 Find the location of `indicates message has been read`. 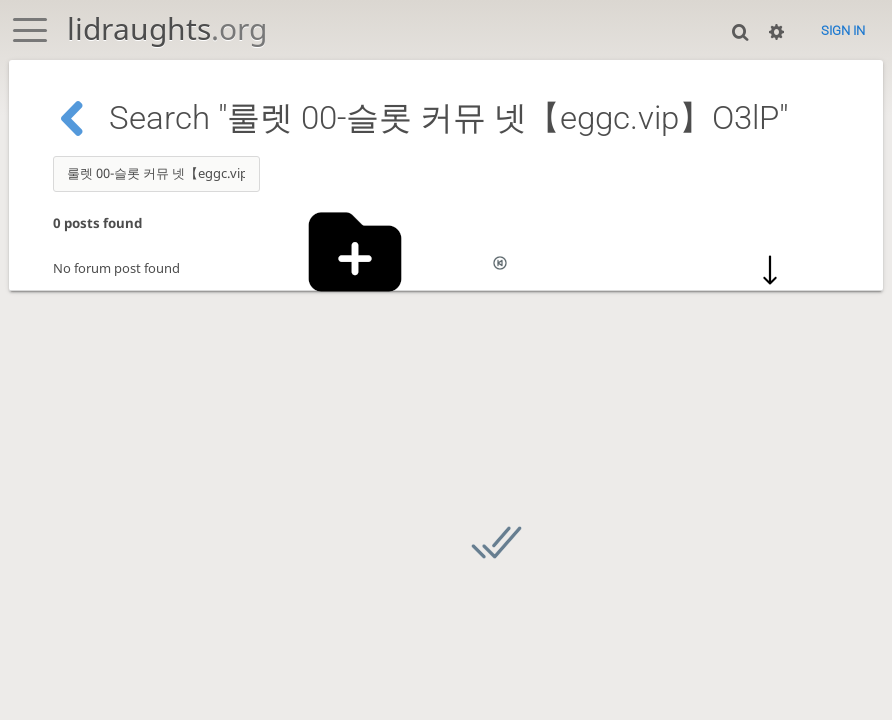

indicates message has been read is located at coordinates (496, 542).